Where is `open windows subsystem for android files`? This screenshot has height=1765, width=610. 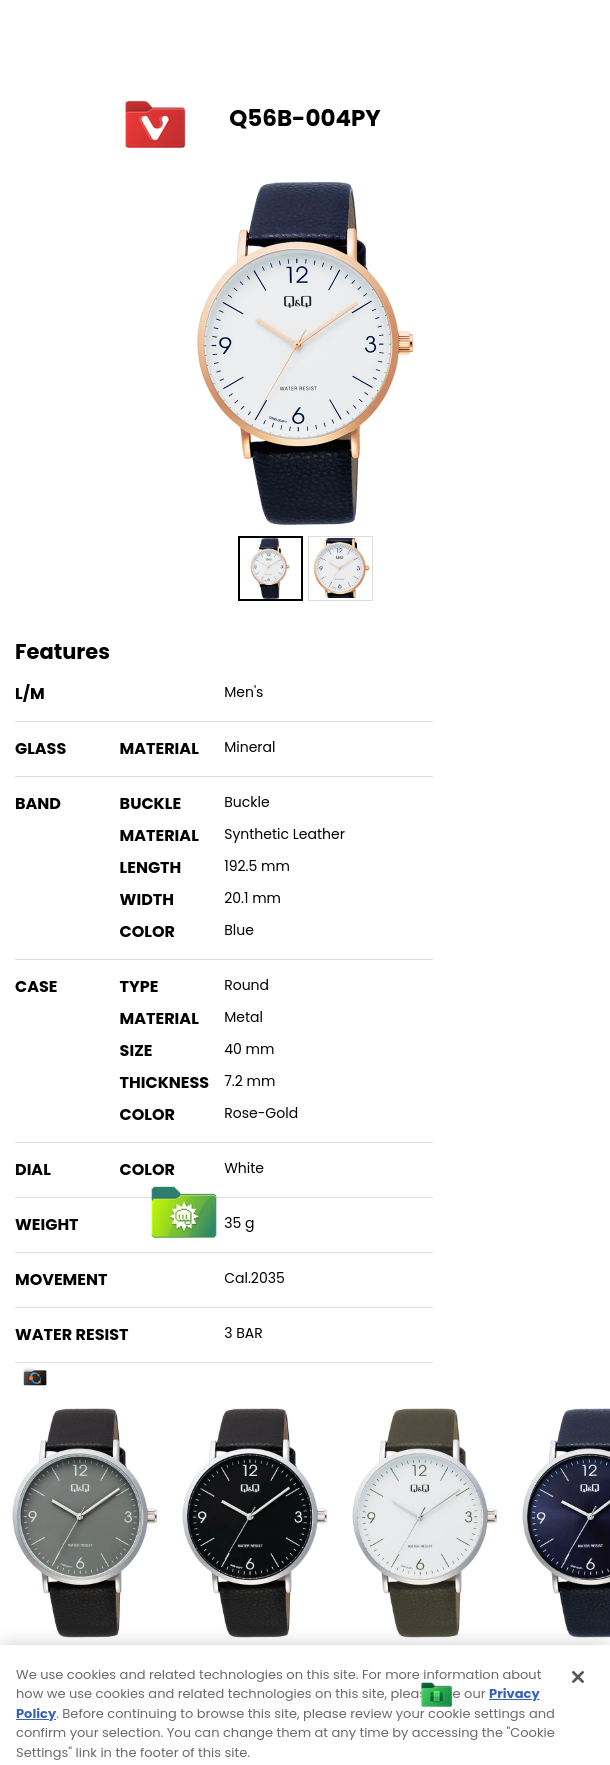
open windows subsystem for android files is located at coordinates (436, 1695).